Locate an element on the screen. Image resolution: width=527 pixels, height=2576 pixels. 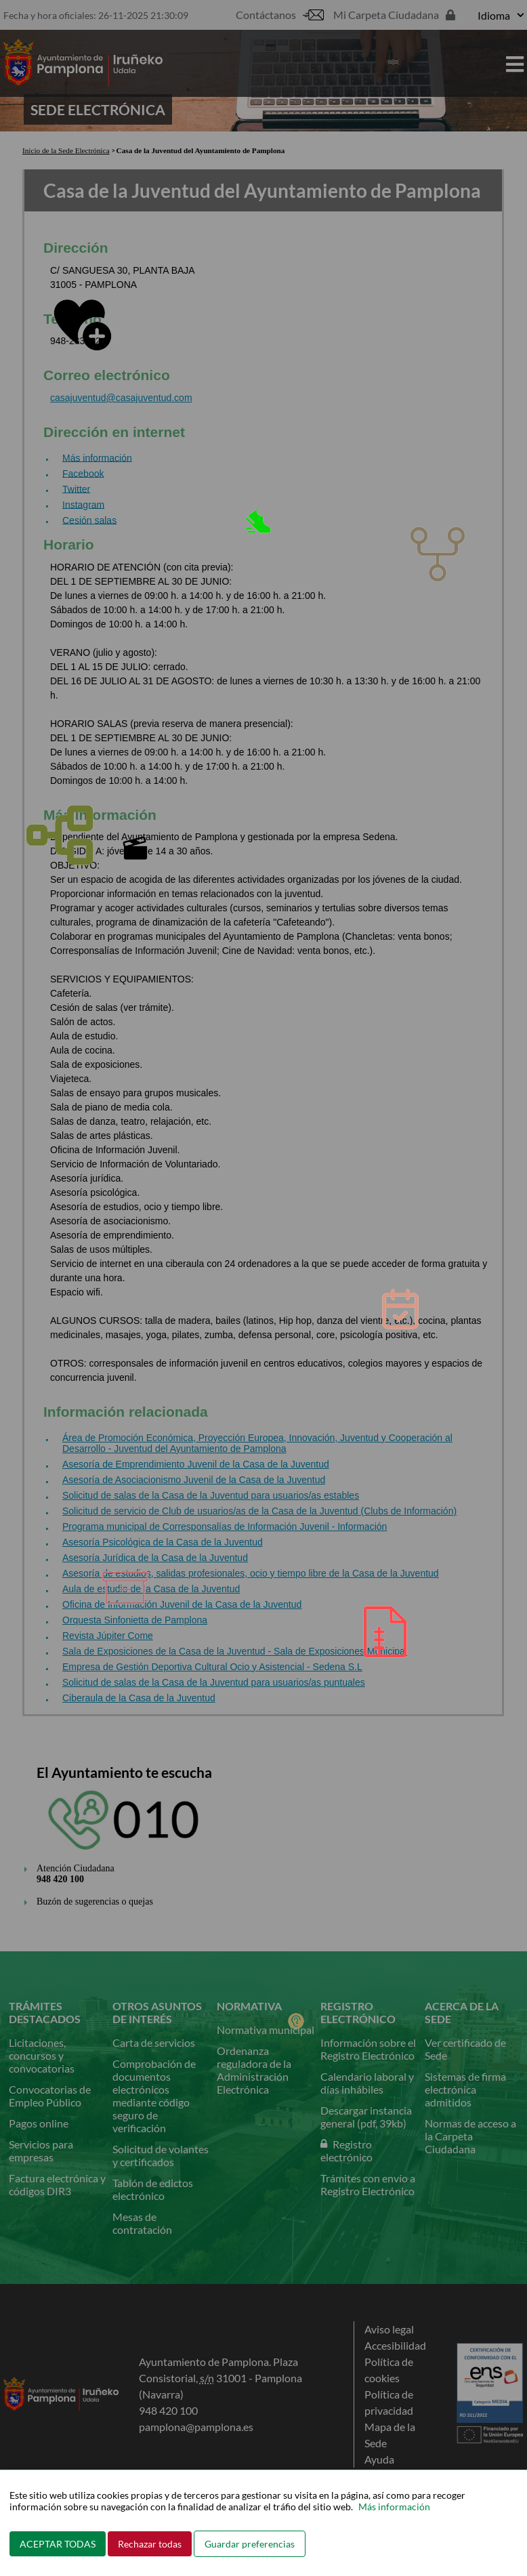
access video or movie content is located at coordinates (135, 849).